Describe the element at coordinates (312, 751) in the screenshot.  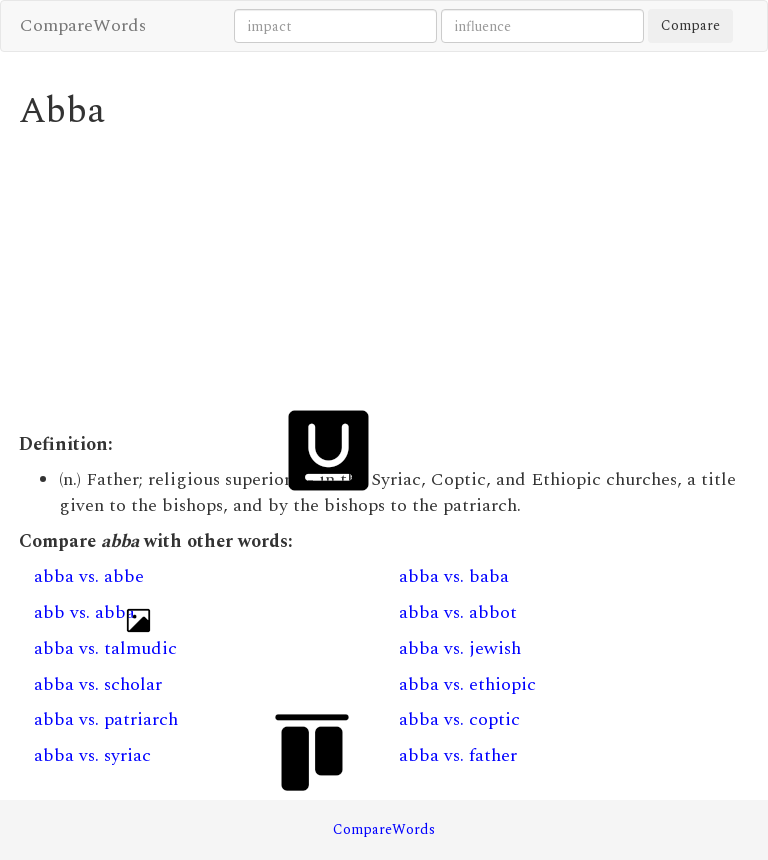
I see `align selected elements to the top` at that location.